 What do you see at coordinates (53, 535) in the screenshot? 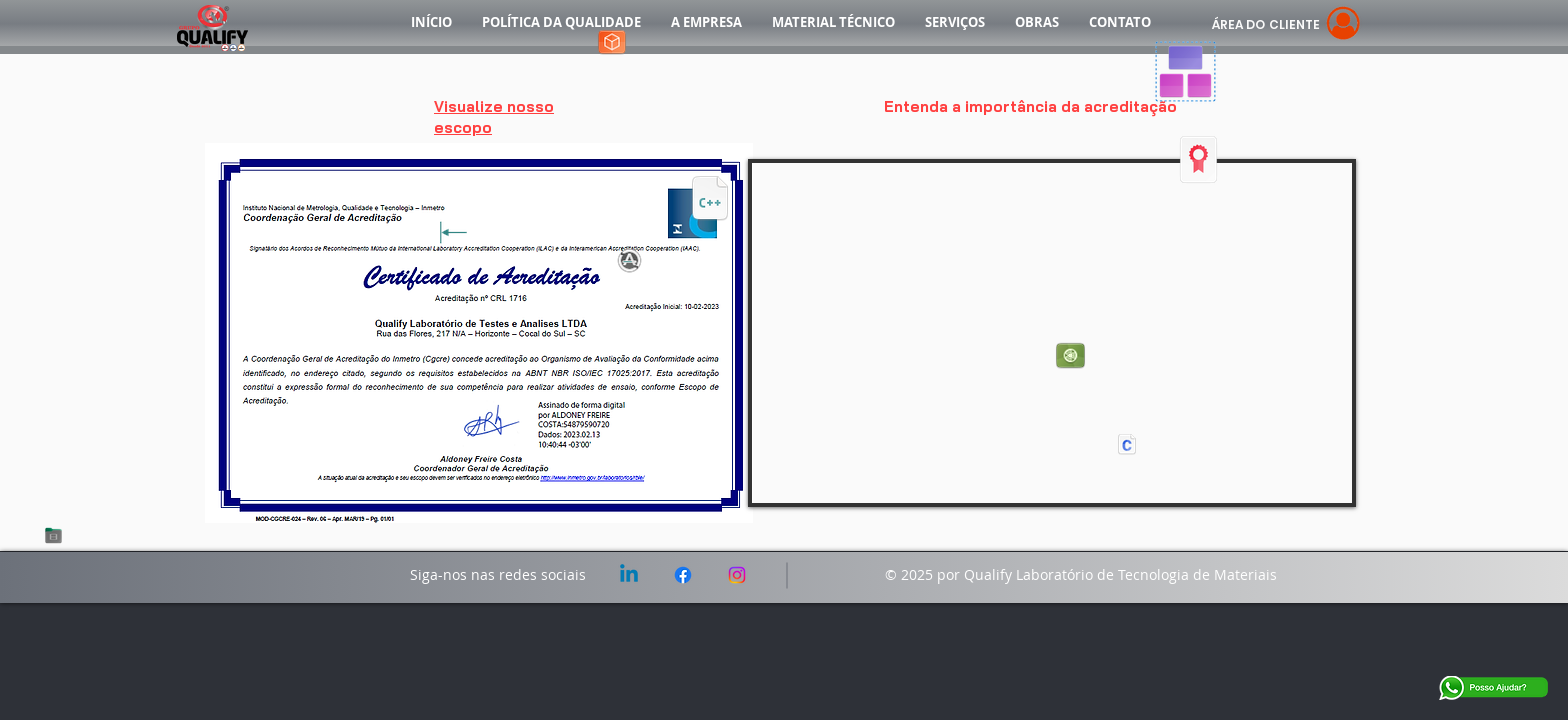
I see `open your videos folder` at bounding box center [53, 535].